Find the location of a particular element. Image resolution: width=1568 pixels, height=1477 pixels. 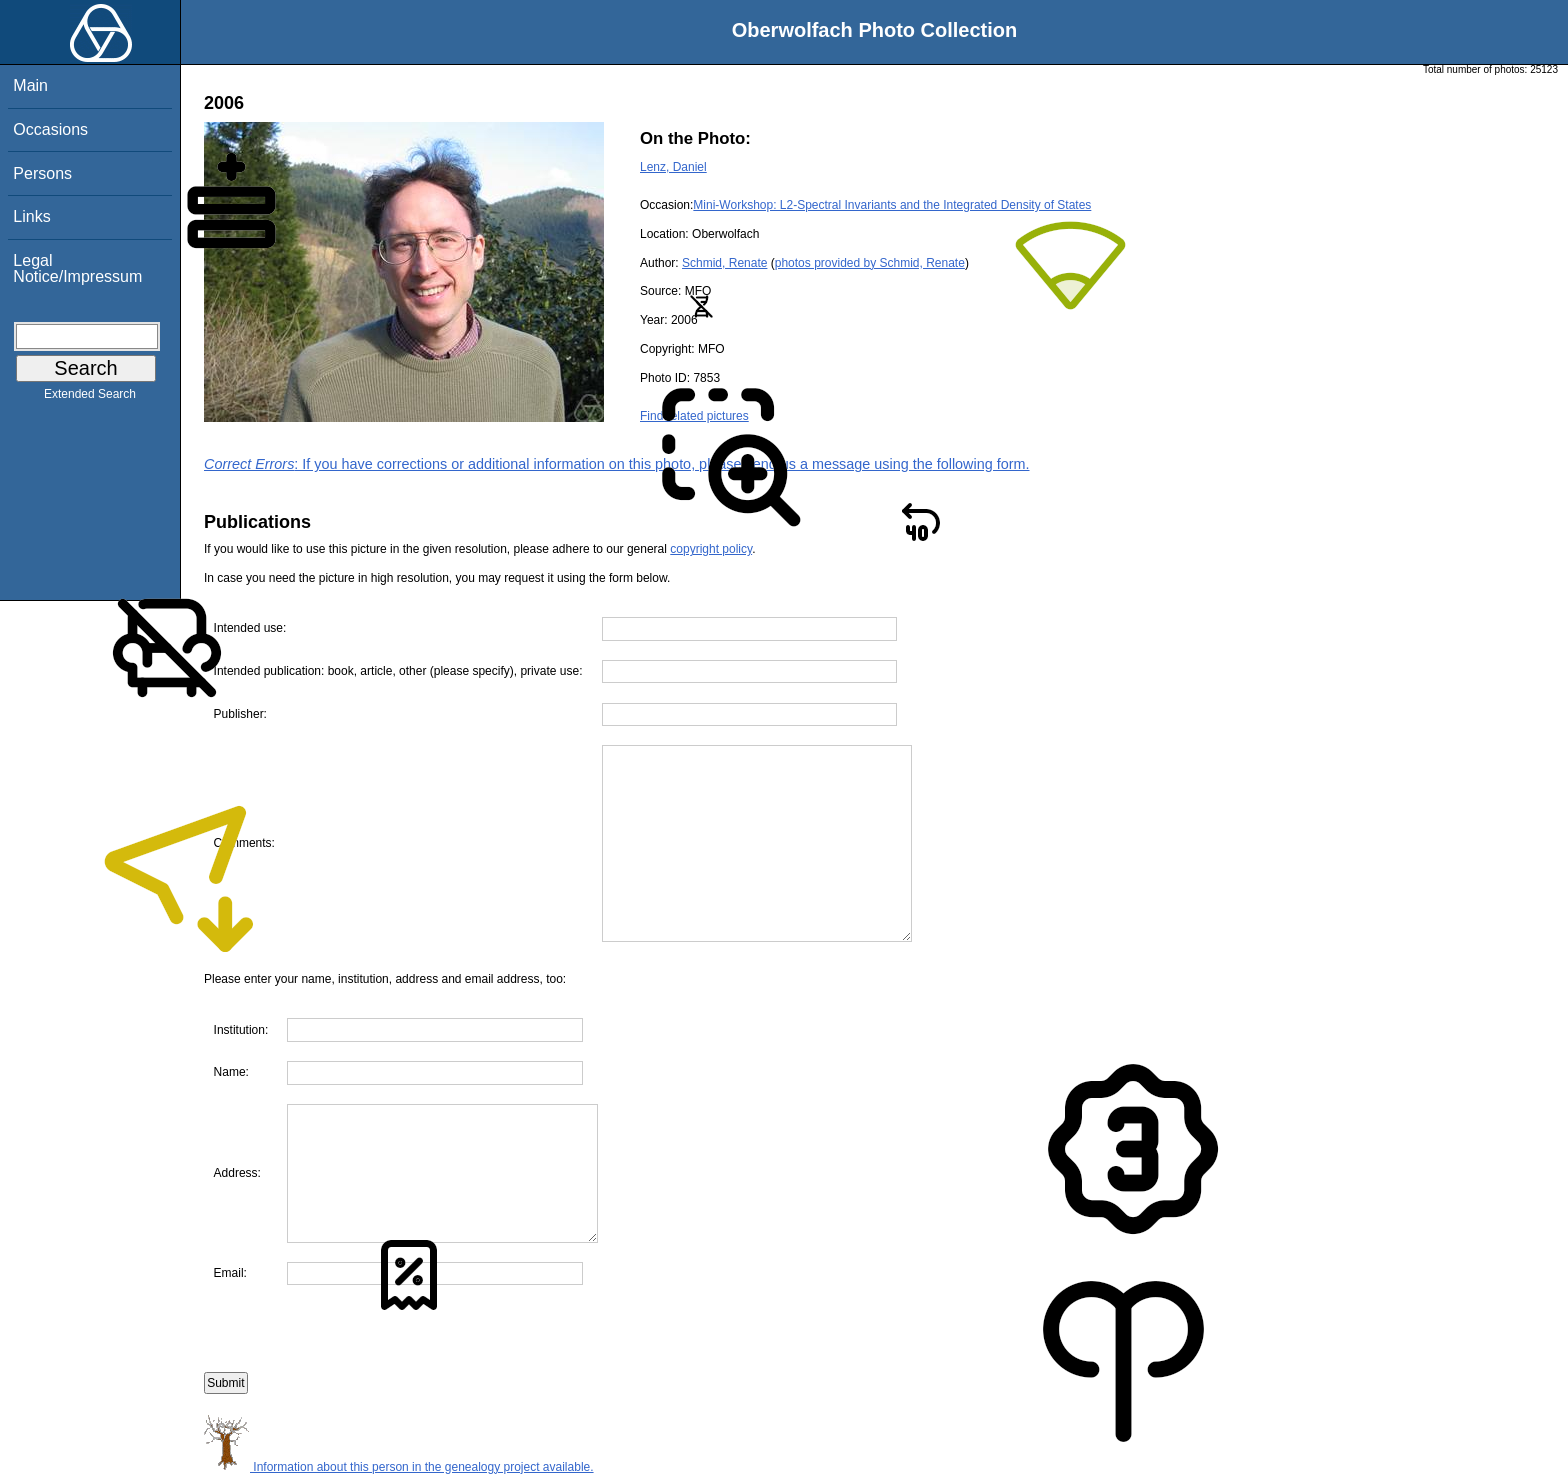

add a new row above is located at coordinates (231, 207).